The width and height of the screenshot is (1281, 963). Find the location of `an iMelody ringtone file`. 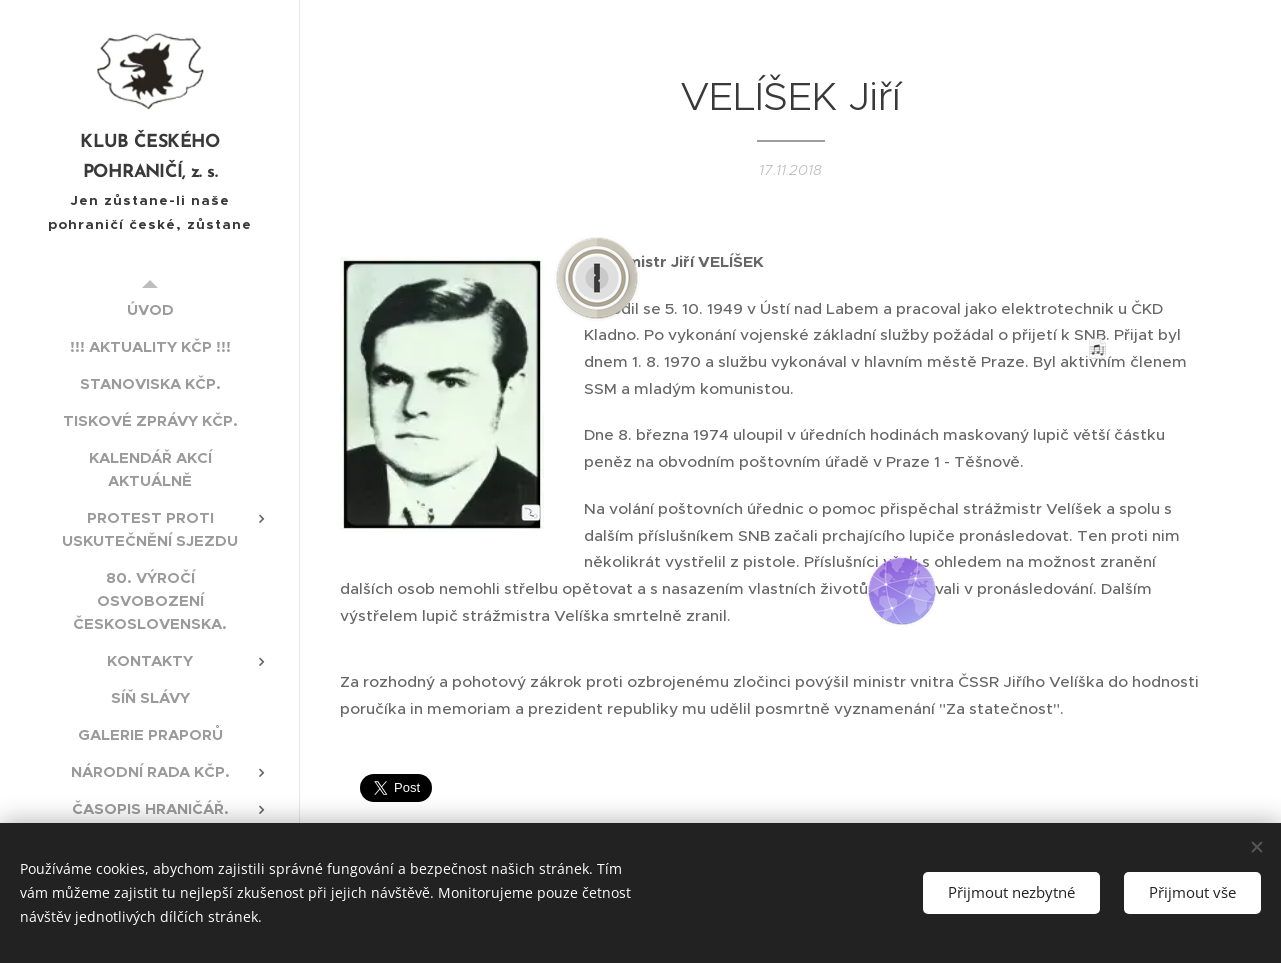

an iMelody ringtone file is located at coordinates (1097, 348).